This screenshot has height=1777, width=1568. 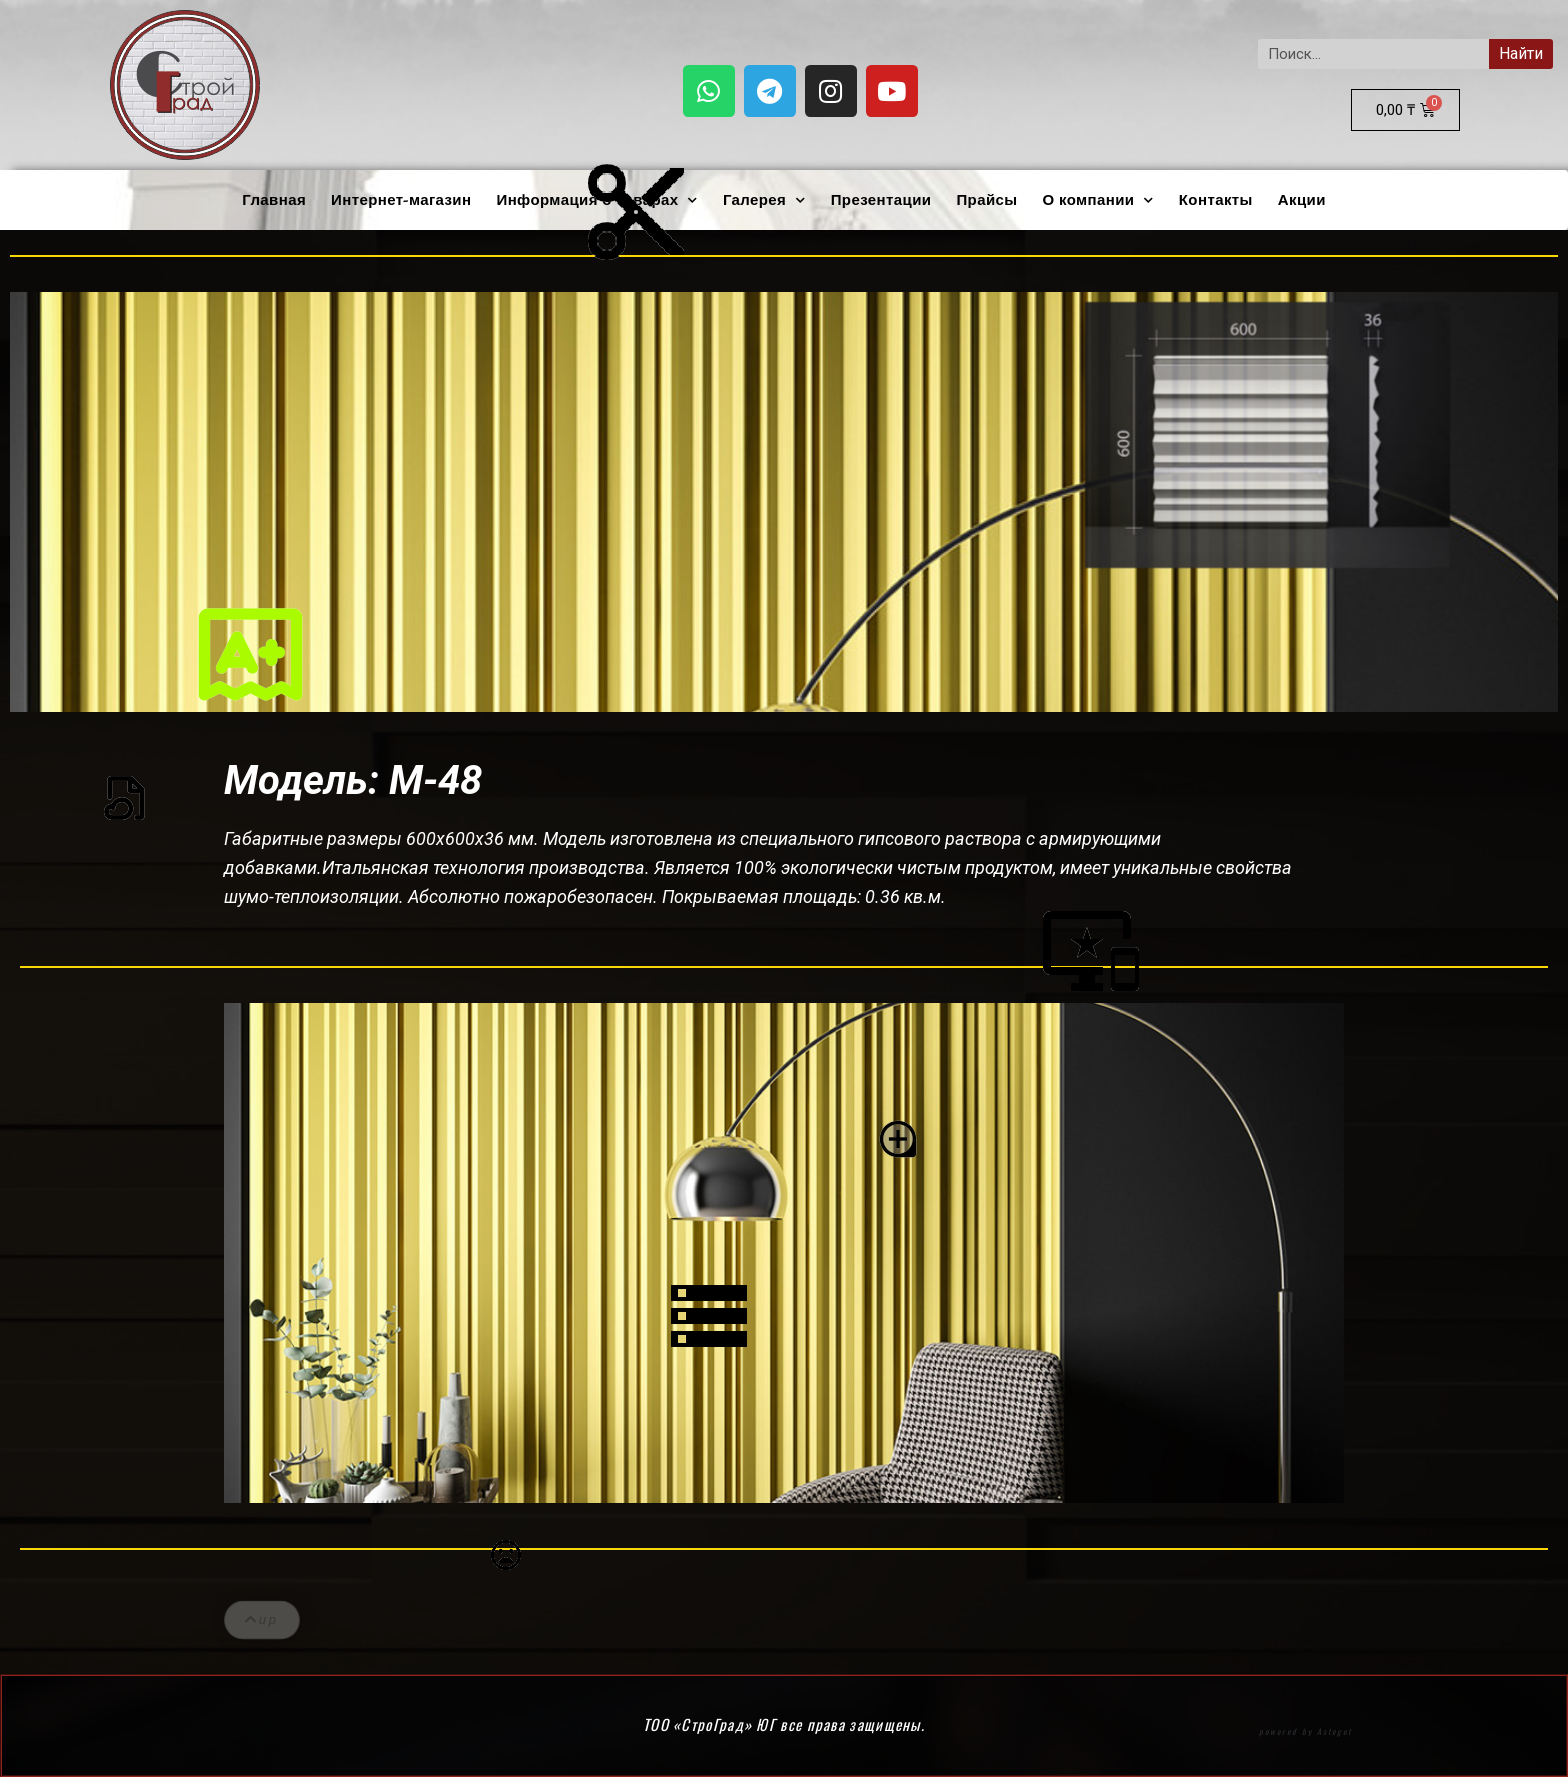 I want to click on add a new image or photo, so click(x=898, y=1139).